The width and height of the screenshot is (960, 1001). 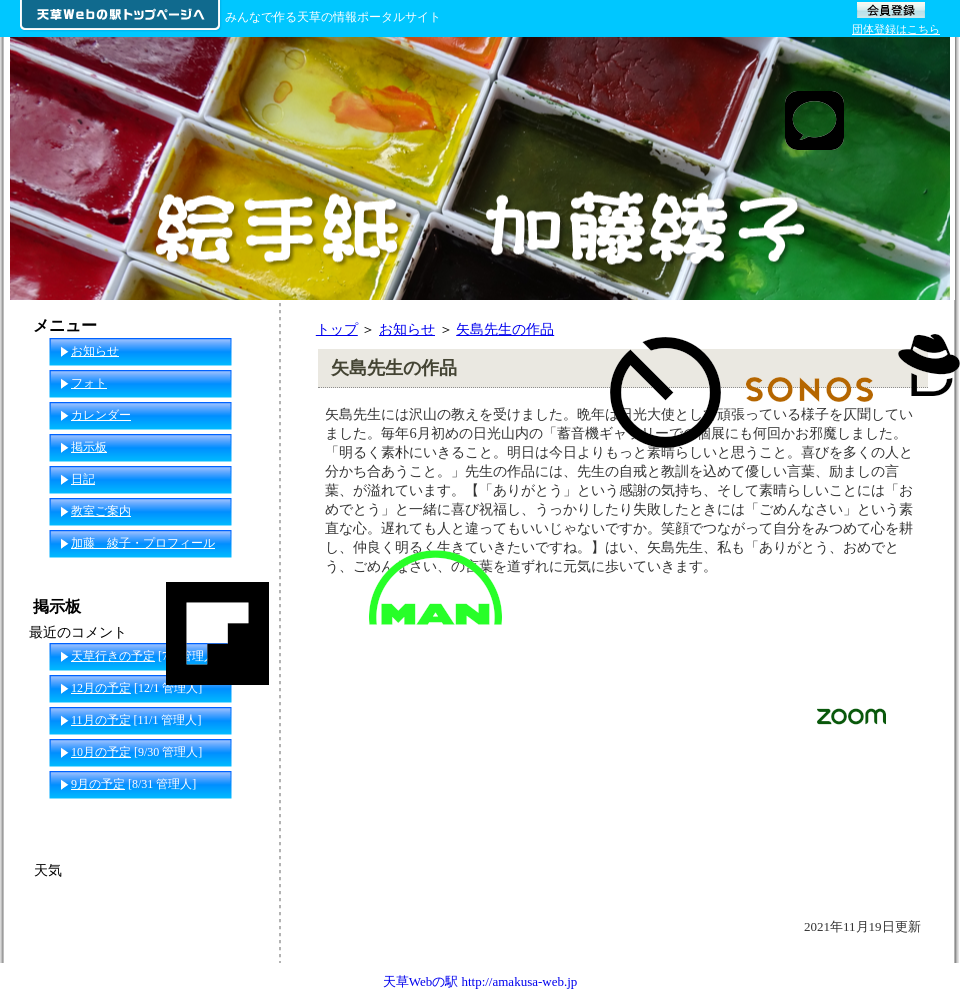 I want to click on scan a QR code or barcode, so click(x=665, y=392).